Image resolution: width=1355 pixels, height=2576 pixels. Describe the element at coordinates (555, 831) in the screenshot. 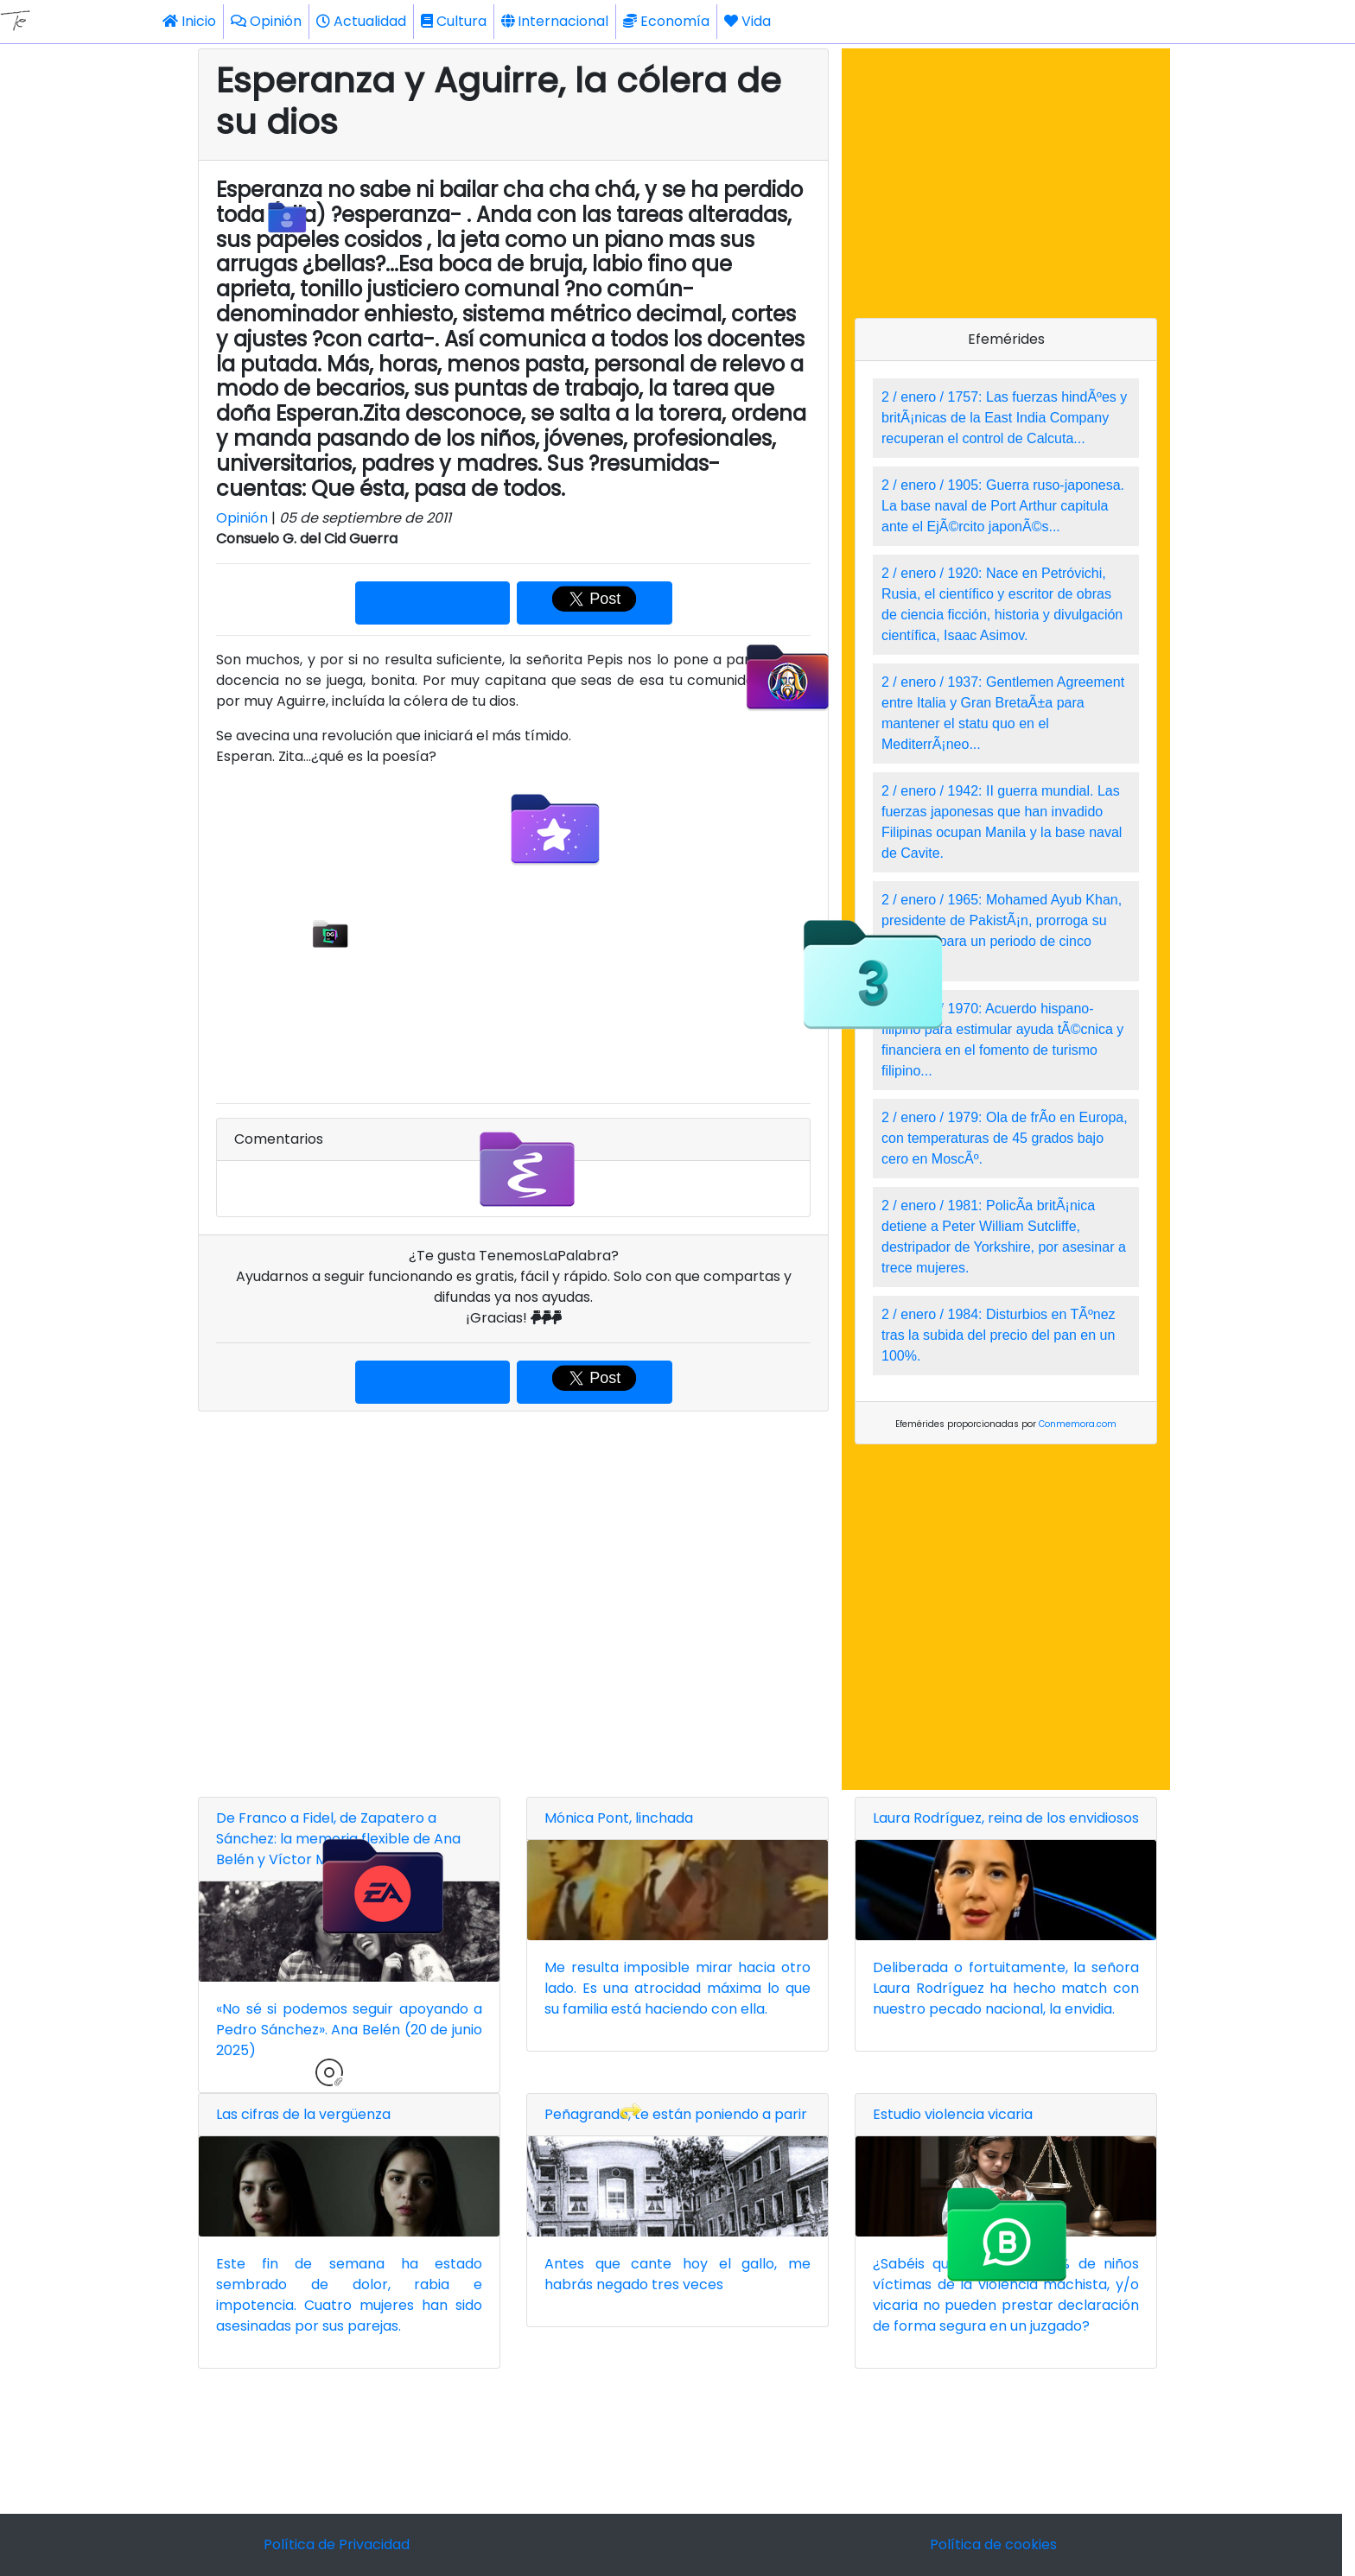

I see `open telegram premium files folder` at that location.